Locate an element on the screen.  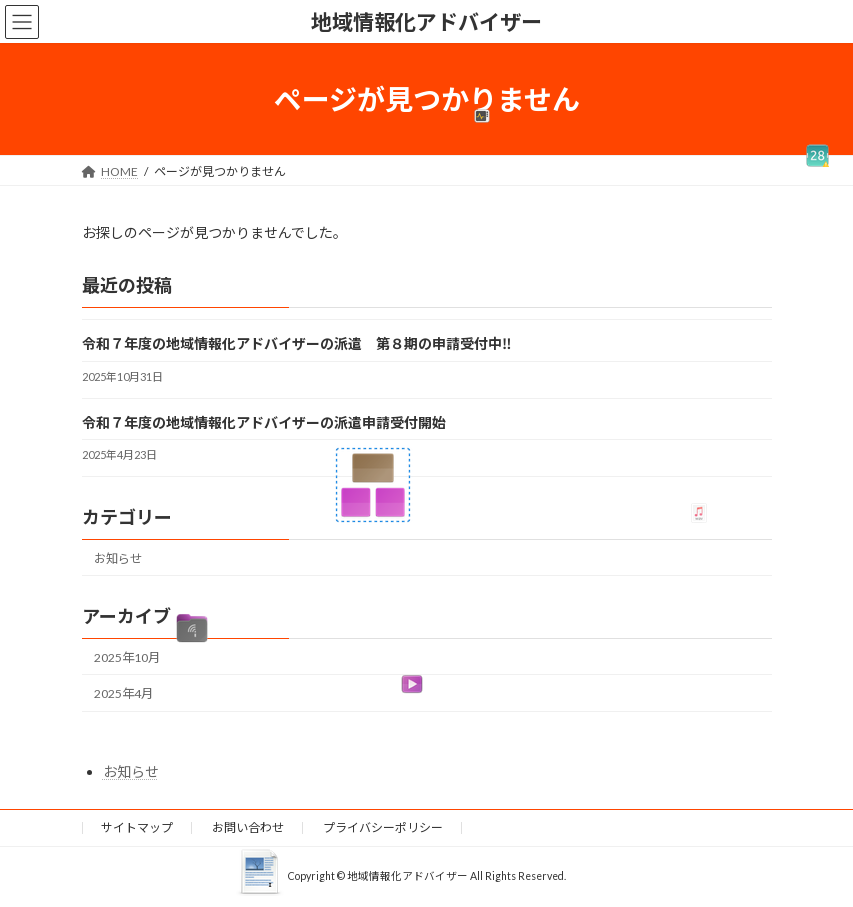
a wav audio file is located at coordinates (699, 513).